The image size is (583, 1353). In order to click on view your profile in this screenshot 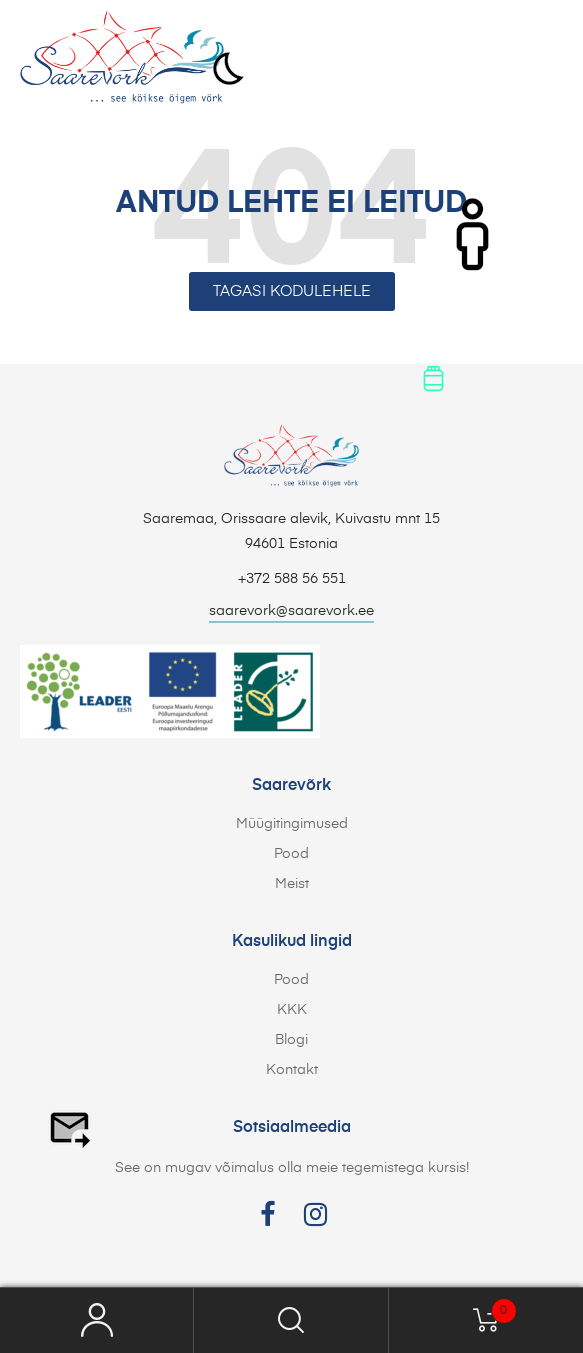, I will do `click(472, 235)`.